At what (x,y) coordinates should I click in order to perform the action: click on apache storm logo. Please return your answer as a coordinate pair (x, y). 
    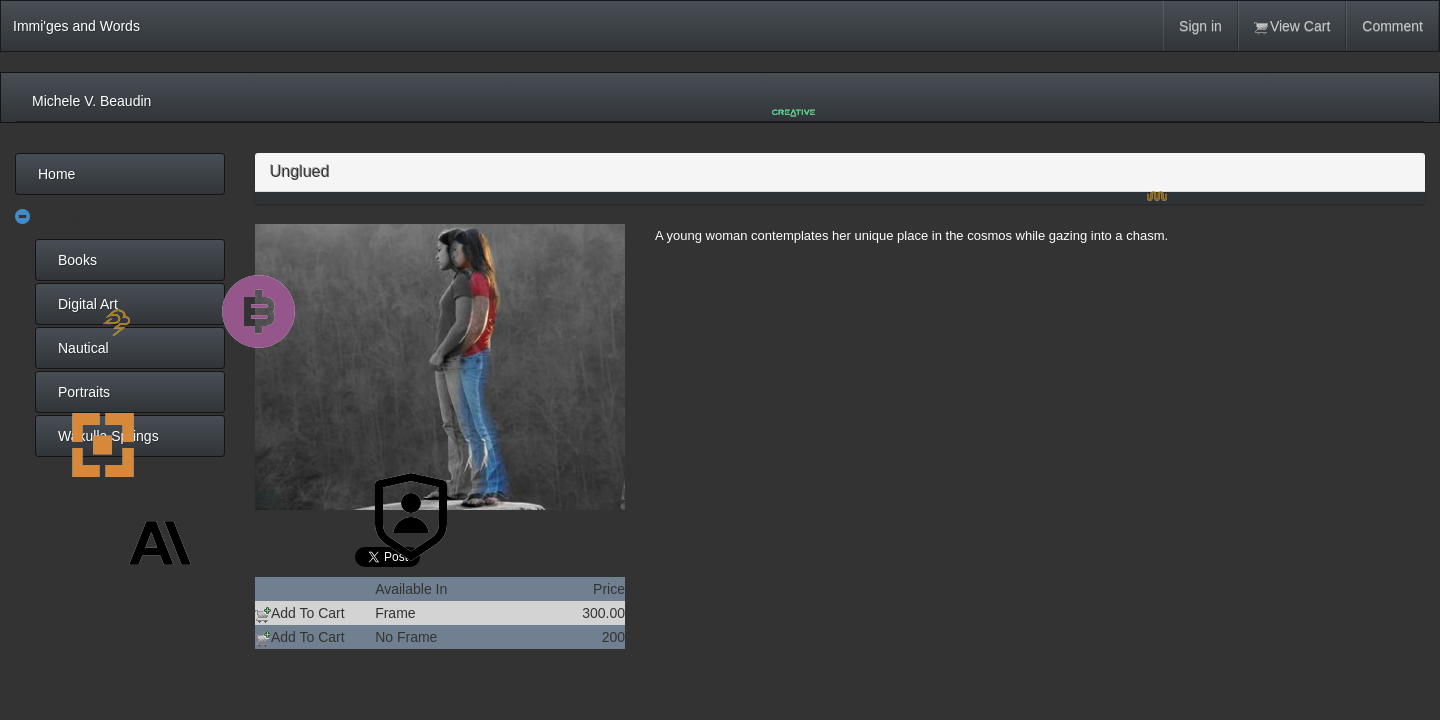
    Looking at the image, I should click on (116, 322).